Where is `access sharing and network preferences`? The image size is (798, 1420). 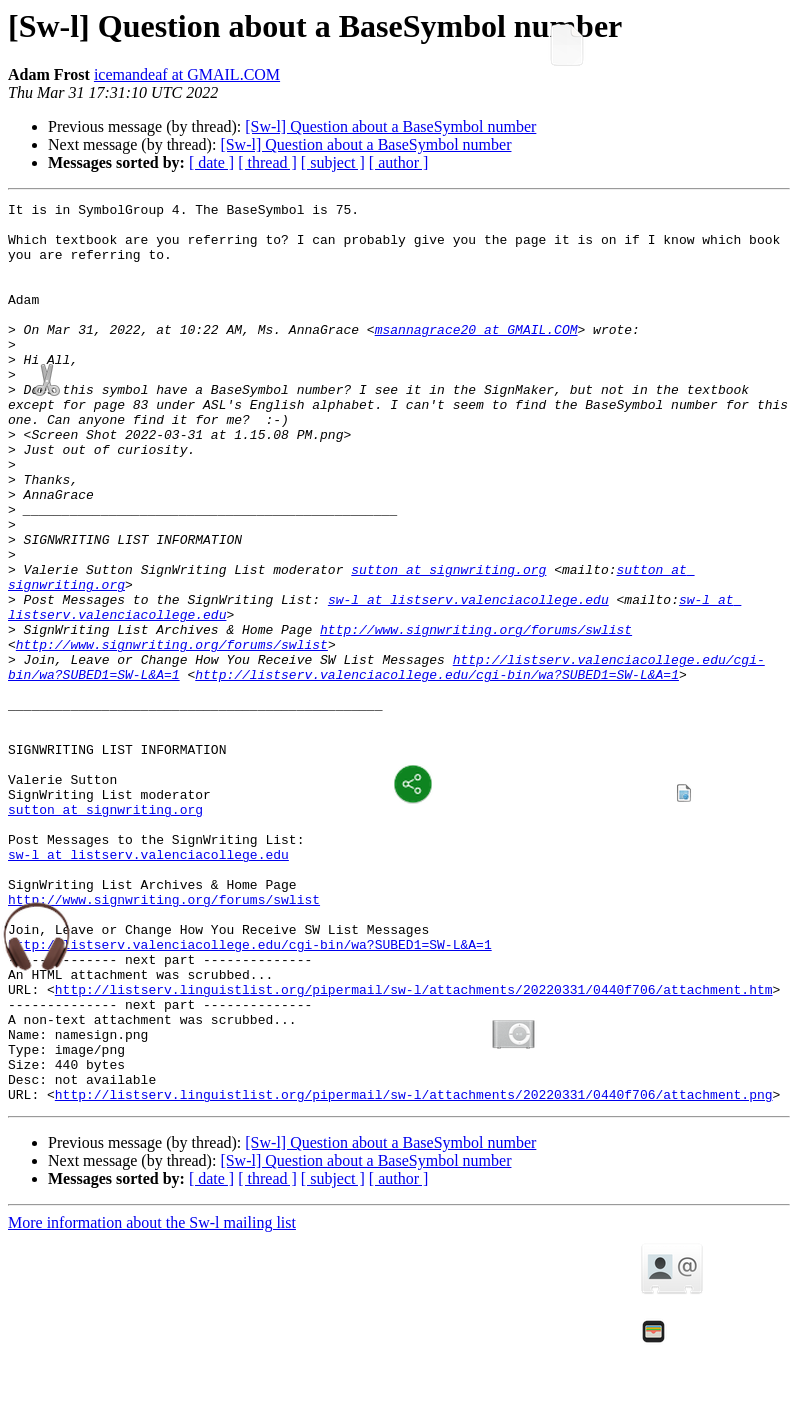 access sharing and network preferences is located at coordinates (413, 784).